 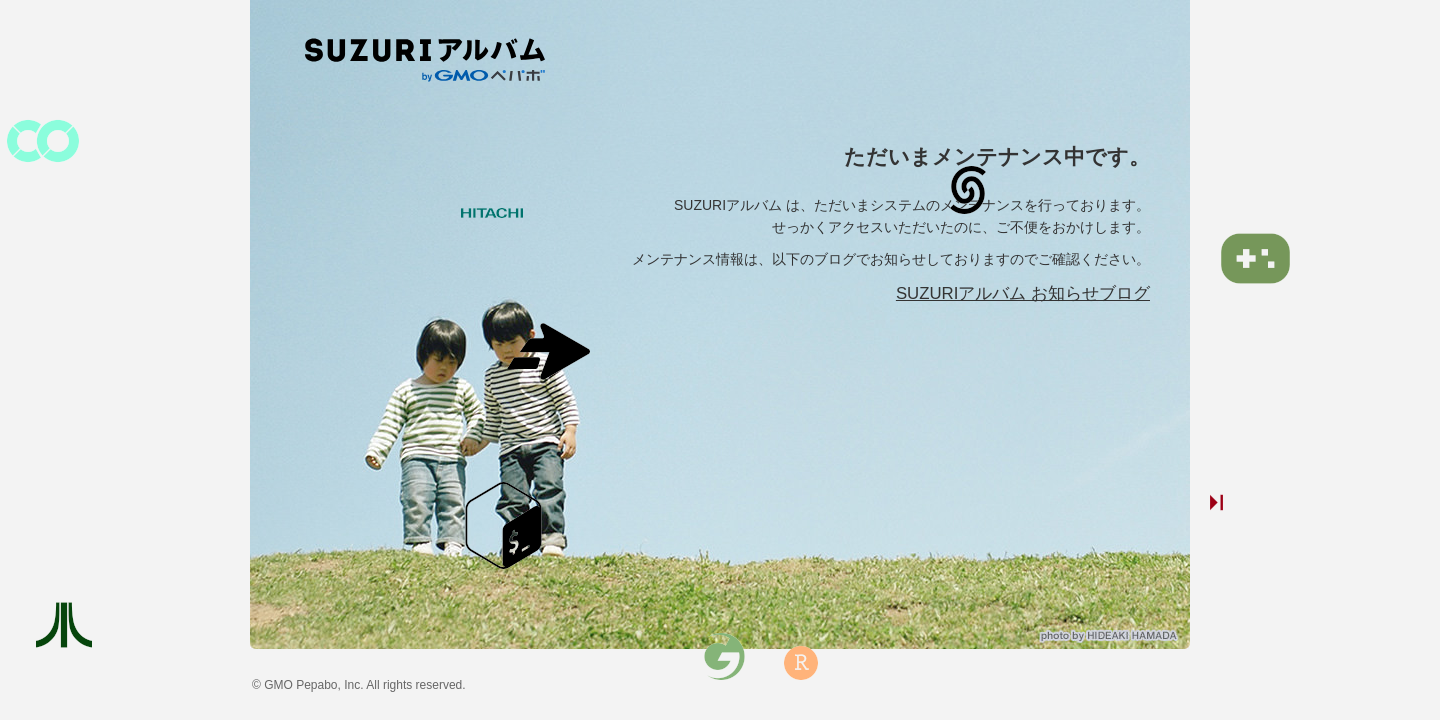 What do you see at coordinates (64, 625) in the screenshot?
I see `Atari brand logo` at bounding box center [64, 625].